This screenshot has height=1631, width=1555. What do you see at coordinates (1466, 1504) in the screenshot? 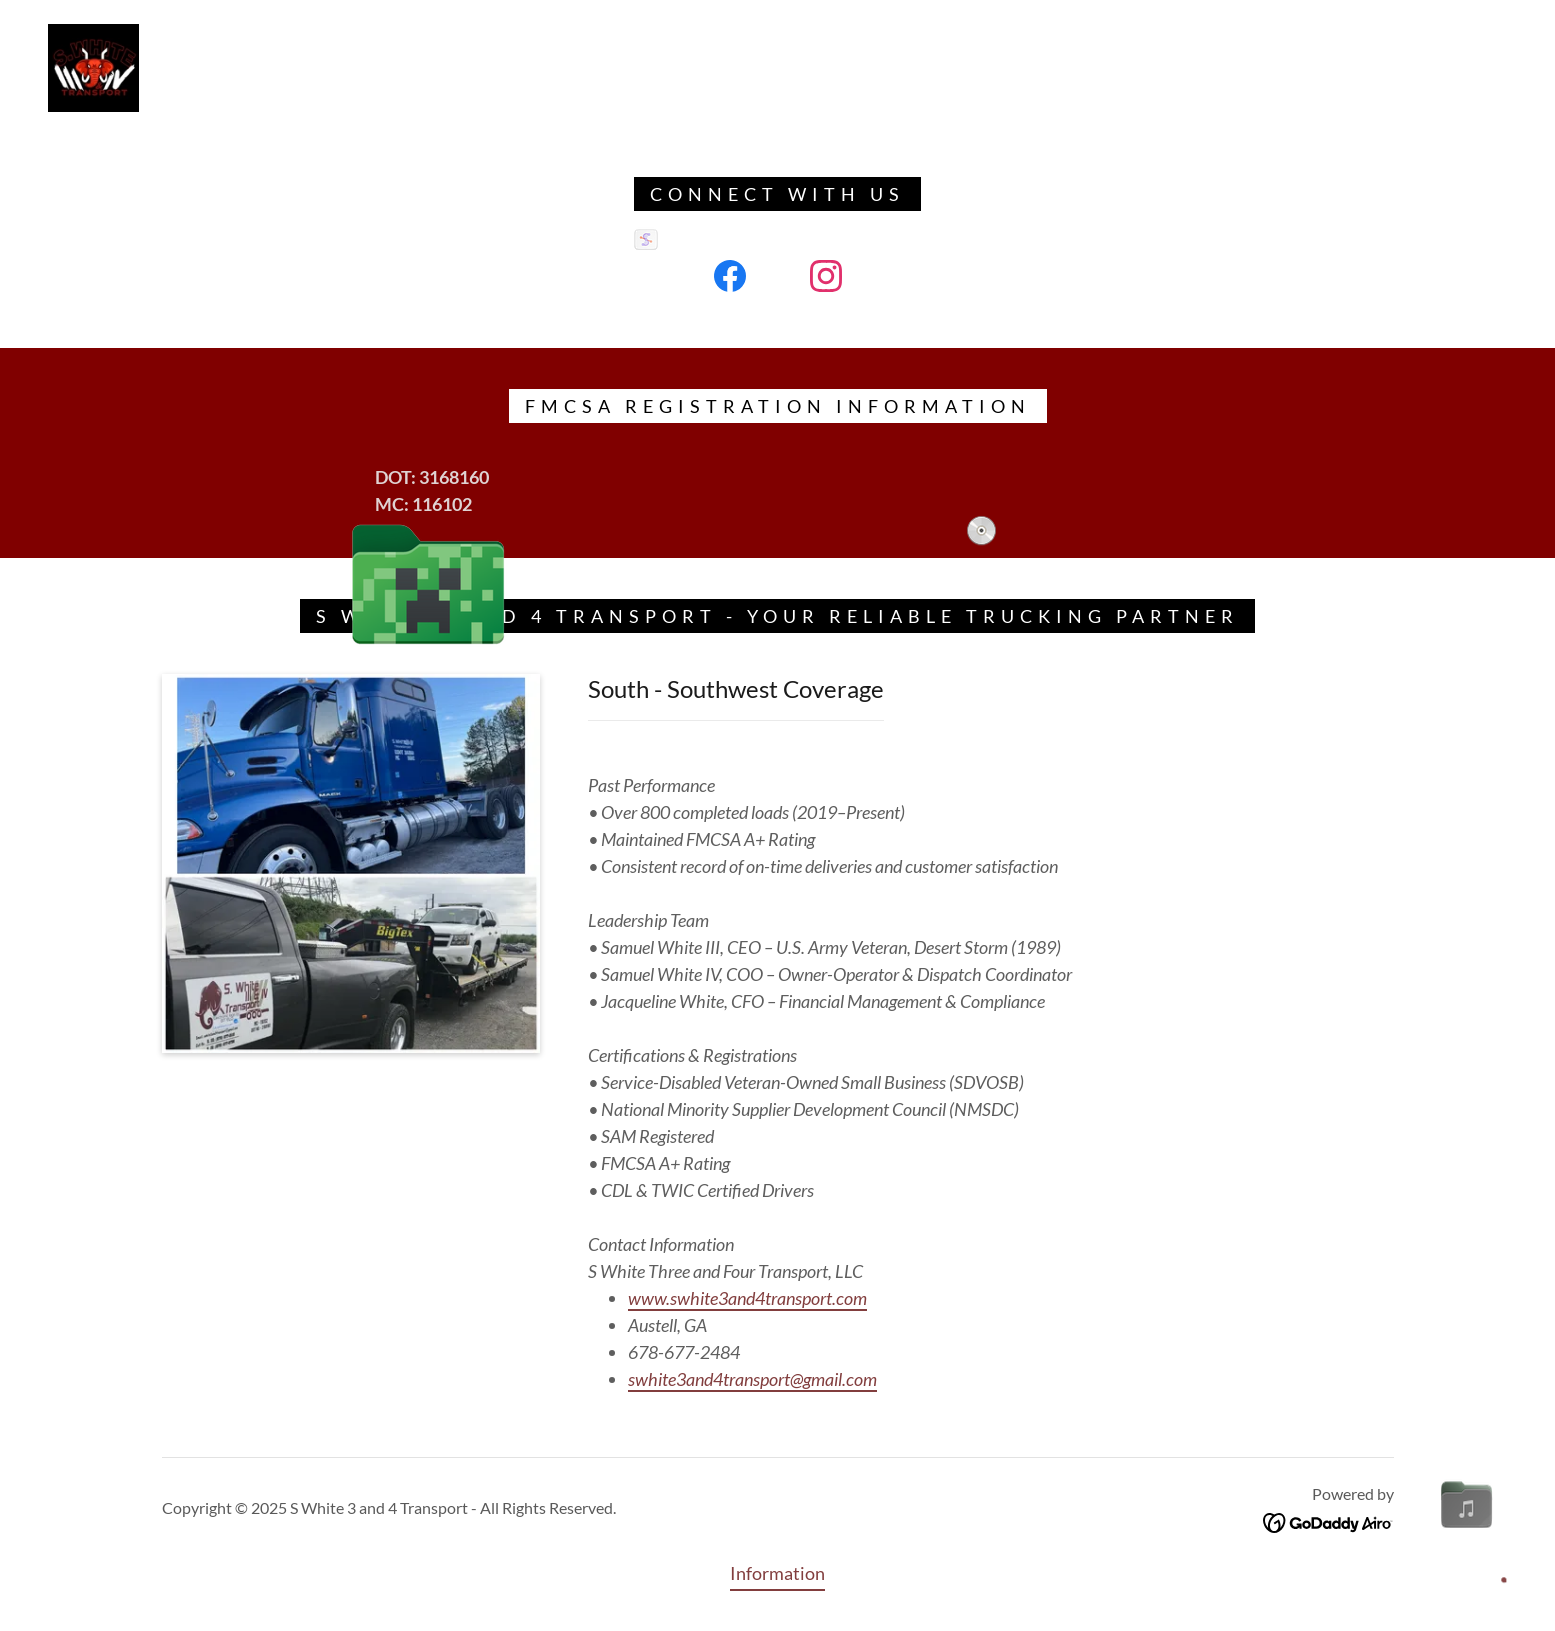
I see `open your music folder` at bounding box center [1466, 1504].